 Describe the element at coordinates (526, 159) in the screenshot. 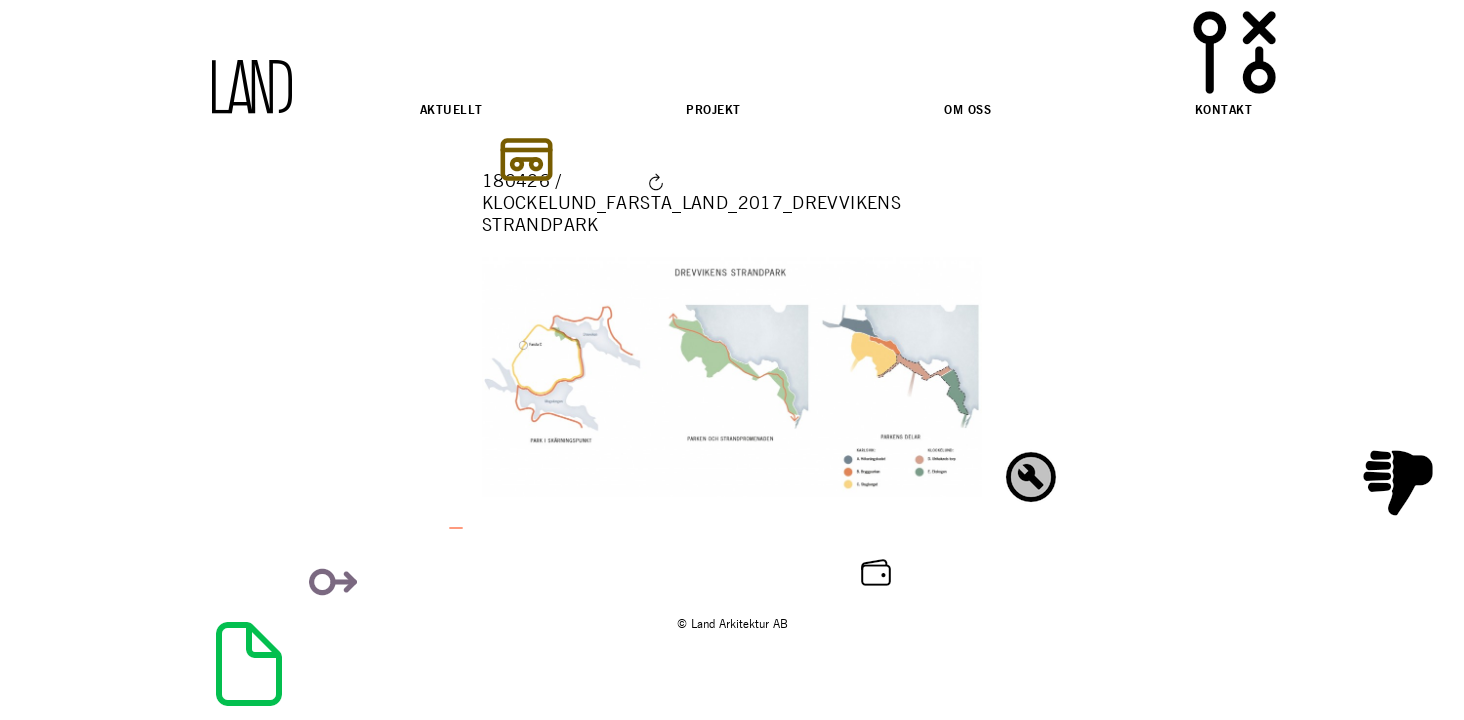

I see `access video archive or recordings` at that location.